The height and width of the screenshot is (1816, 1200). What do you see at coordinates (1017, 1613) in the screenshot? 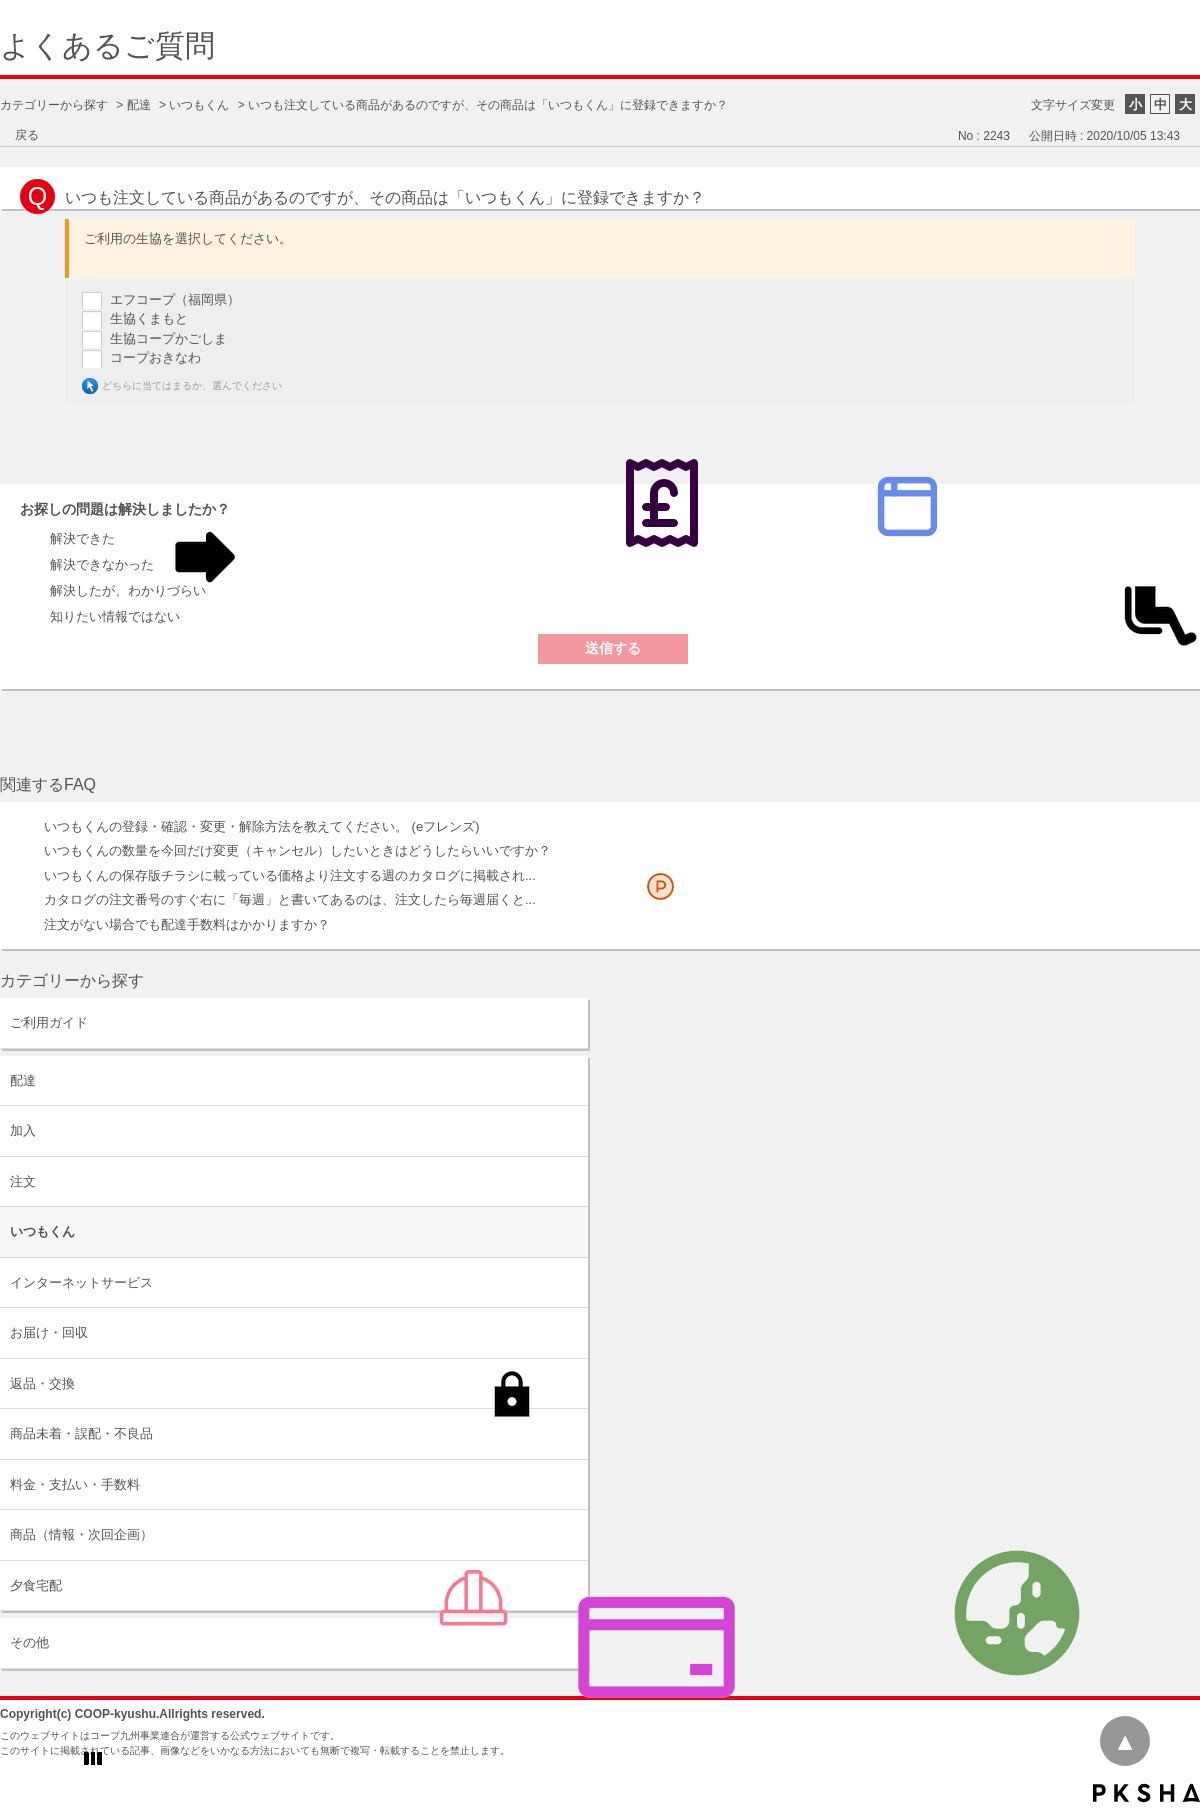
I see `switch to asia region settings` at bounding box center [1017, 1613].